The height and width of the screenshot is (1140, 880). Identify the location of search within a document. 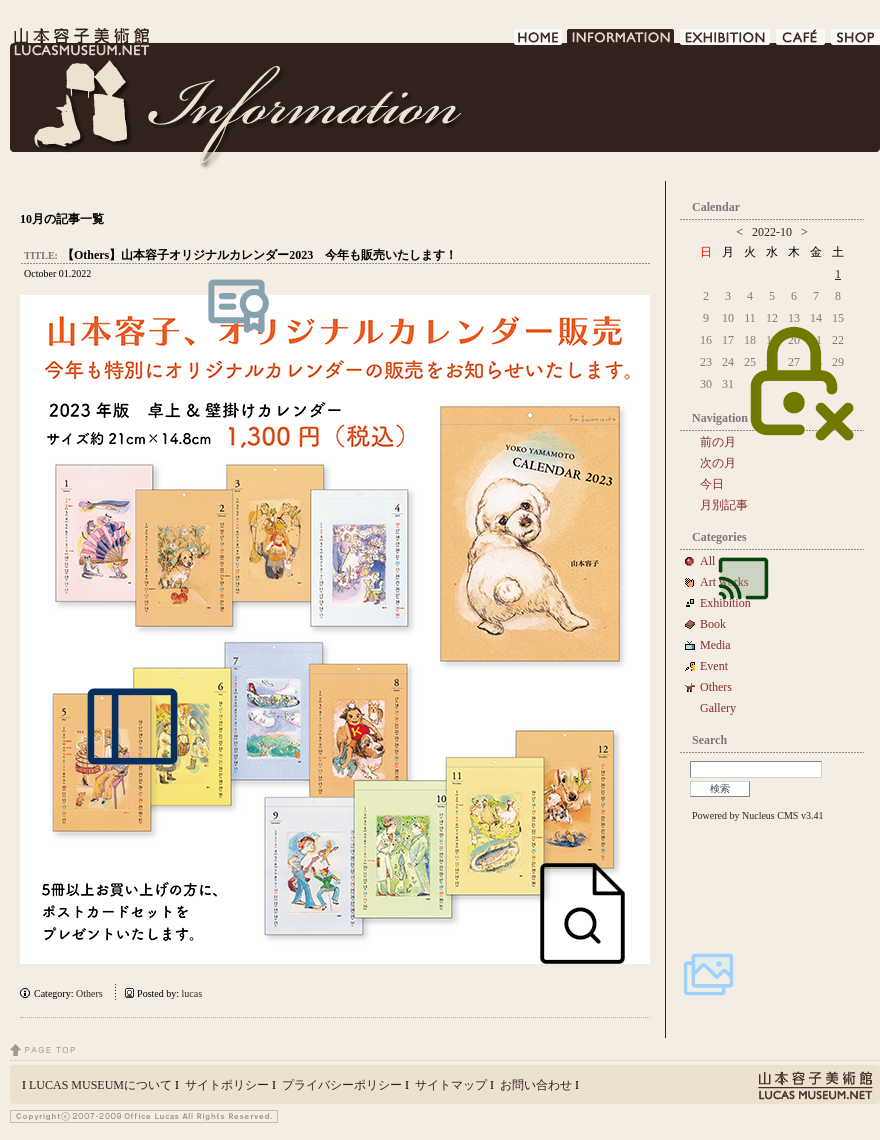
(582, 913).